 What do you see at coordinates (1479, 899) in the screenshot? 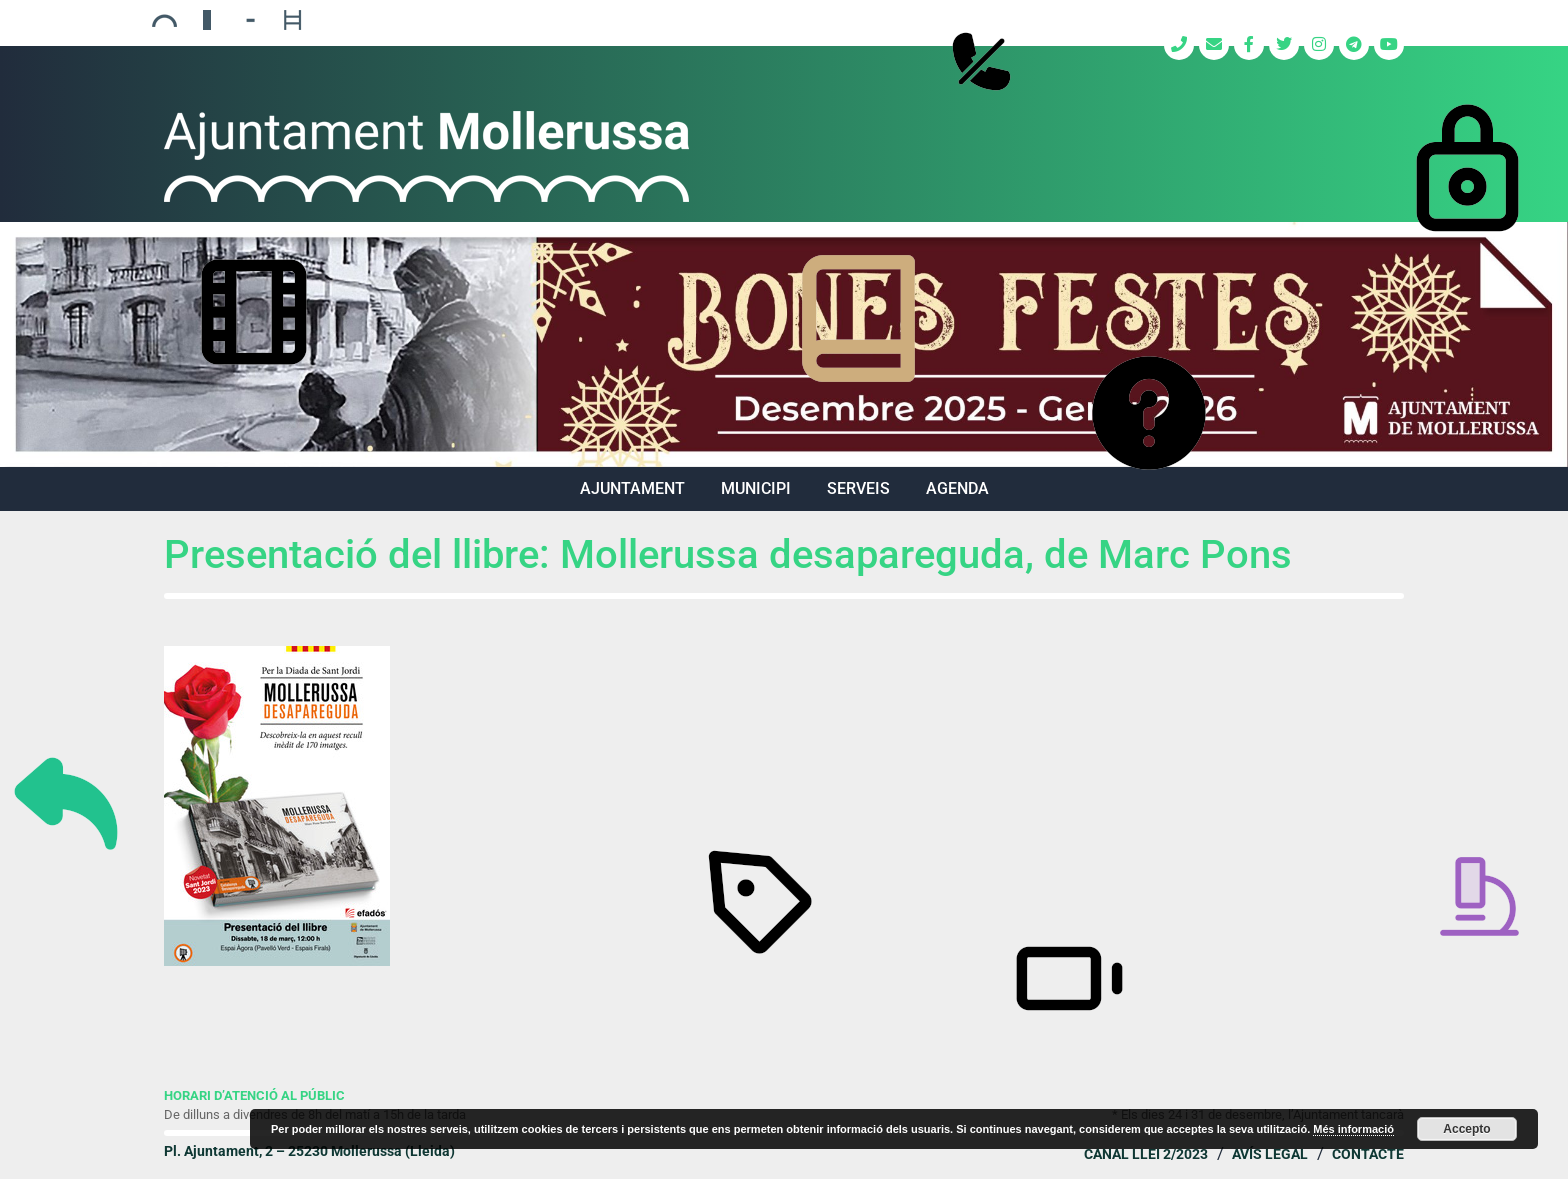
I see `access research or scientific tools` at bounding box center [1479, 899].